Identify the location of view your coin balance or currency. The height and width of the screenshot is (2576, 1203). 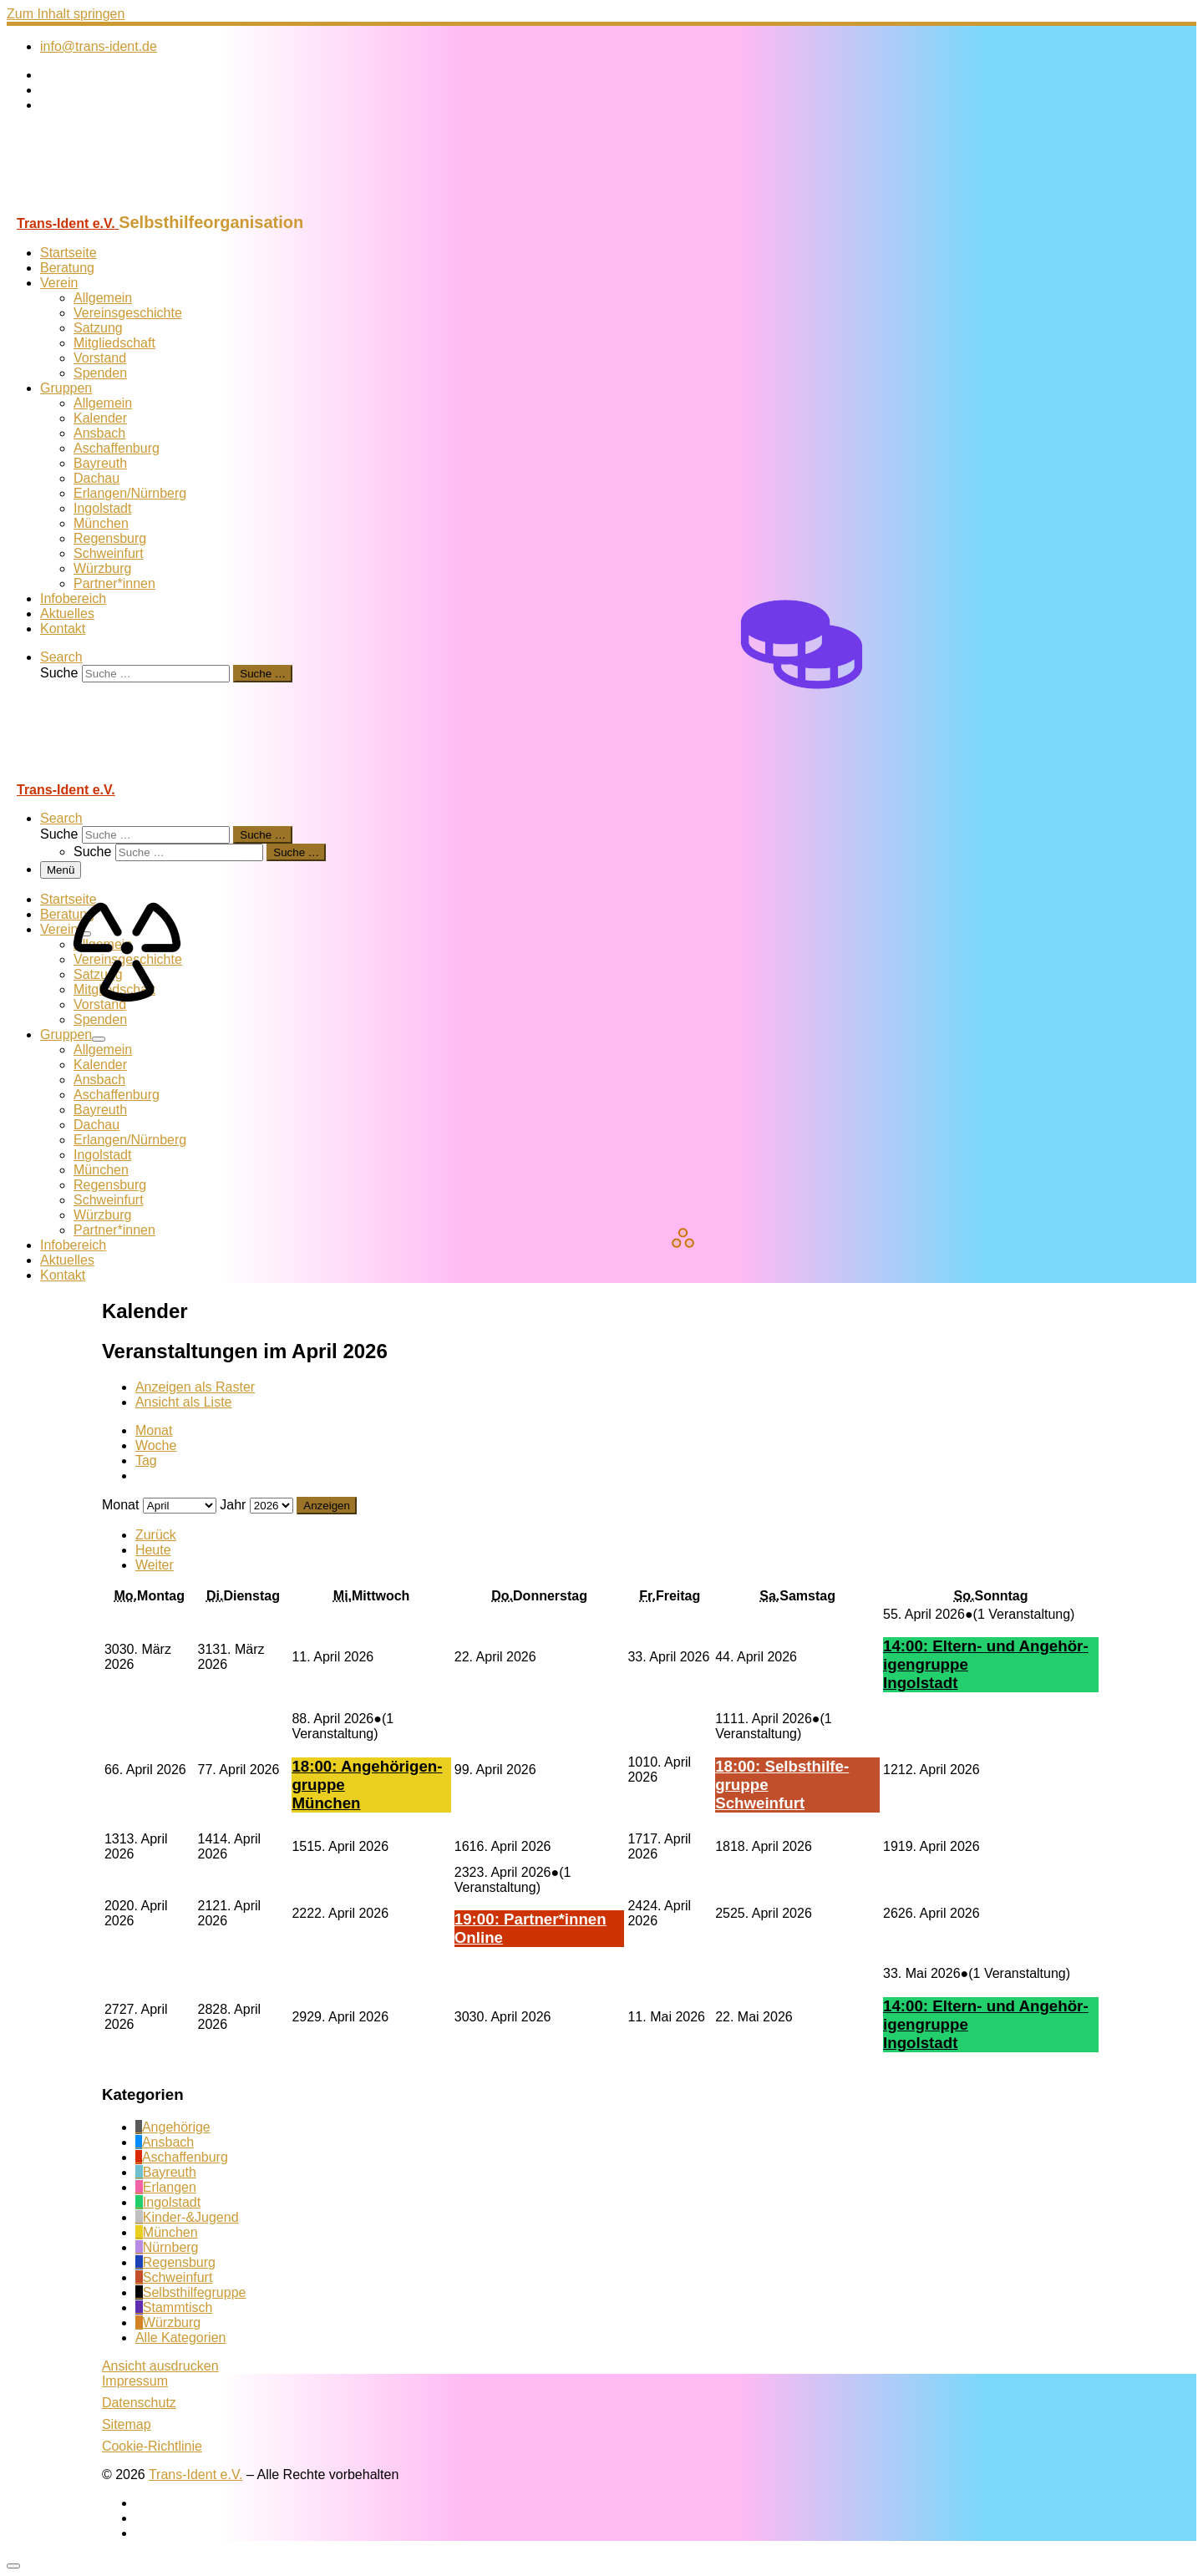
(801, 644).